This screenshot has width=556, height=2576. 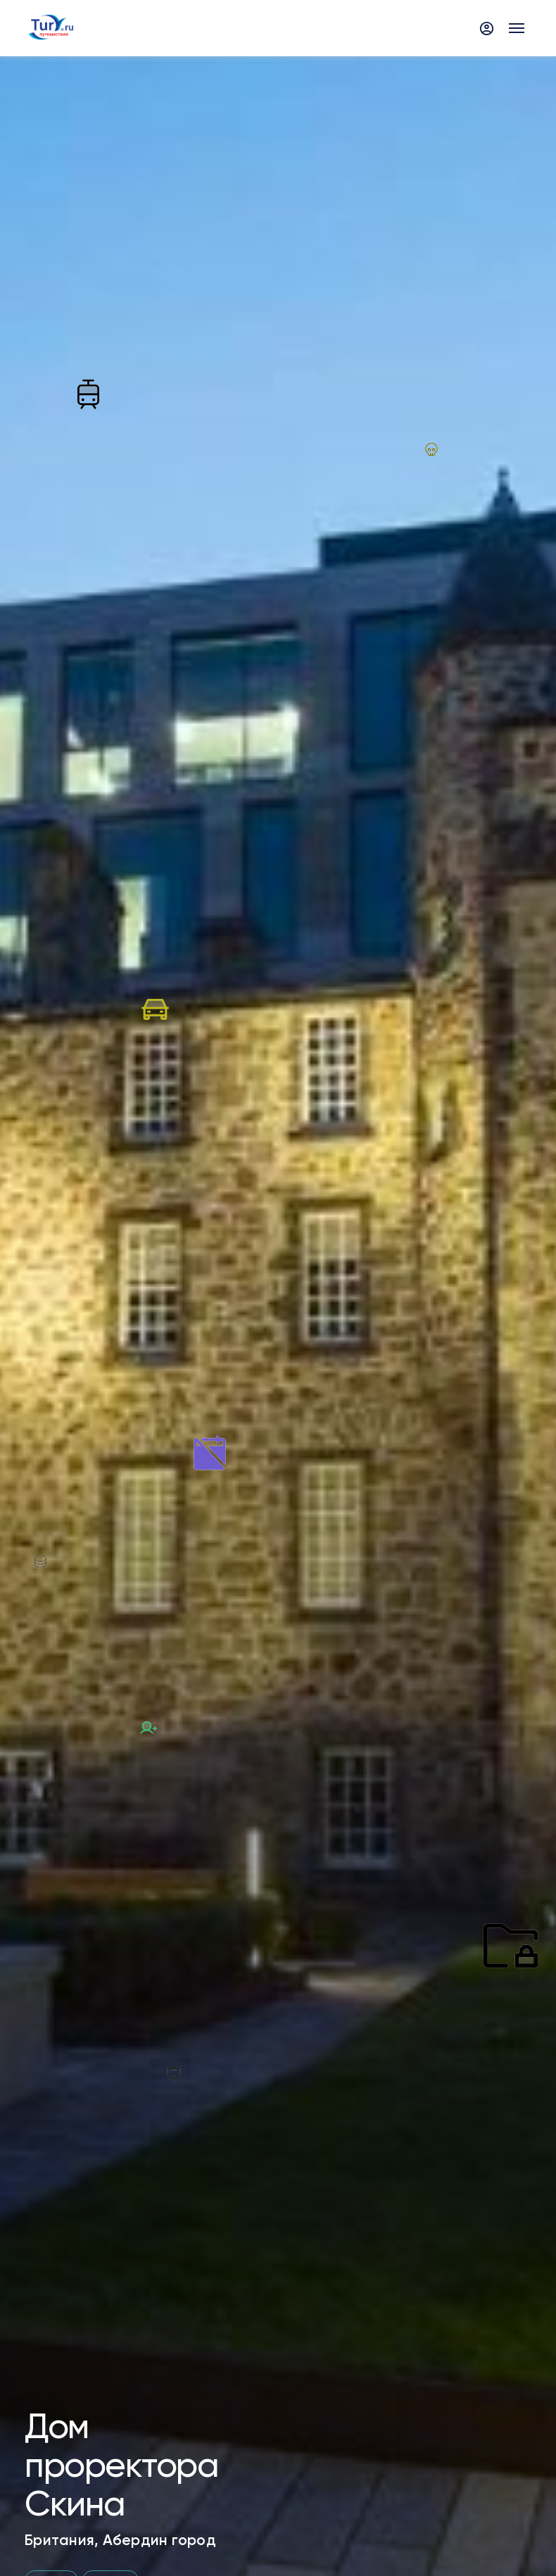 I want to click on disable or cancel calendar events, so click(x=210, y=1454).